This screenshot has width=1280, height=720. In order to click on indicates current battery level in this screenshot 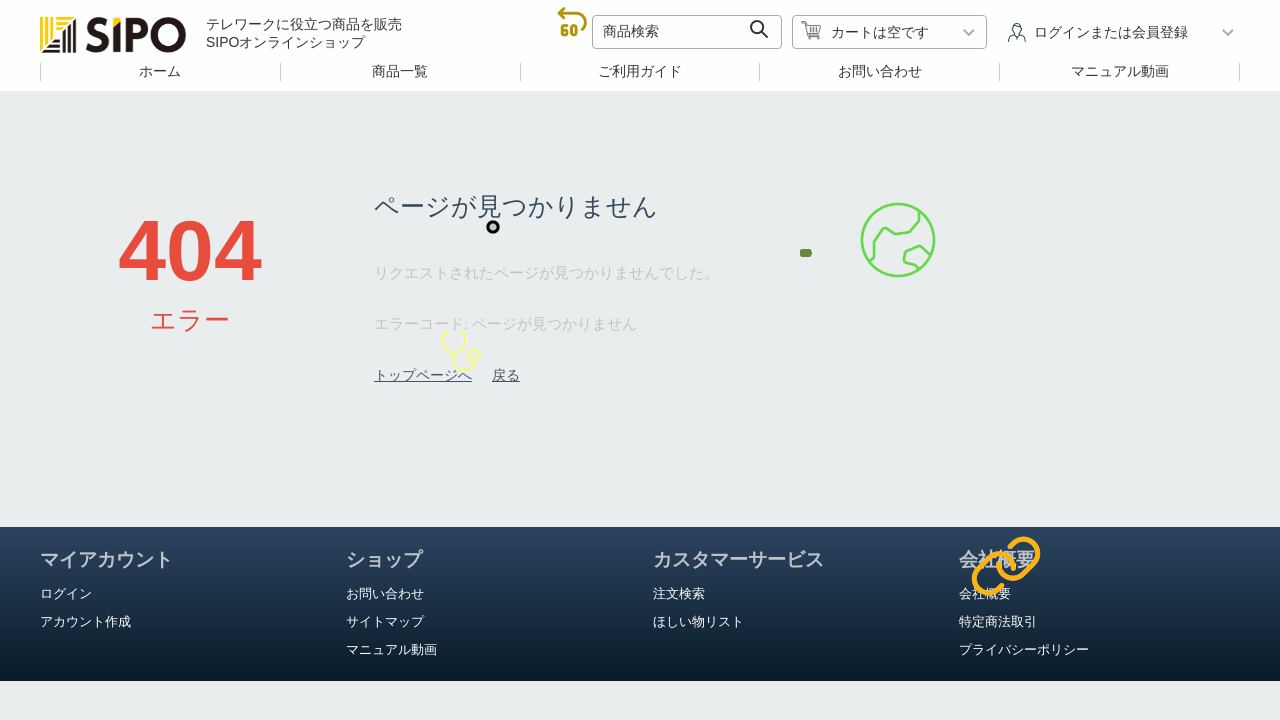, I will do `click(806, 253)`.